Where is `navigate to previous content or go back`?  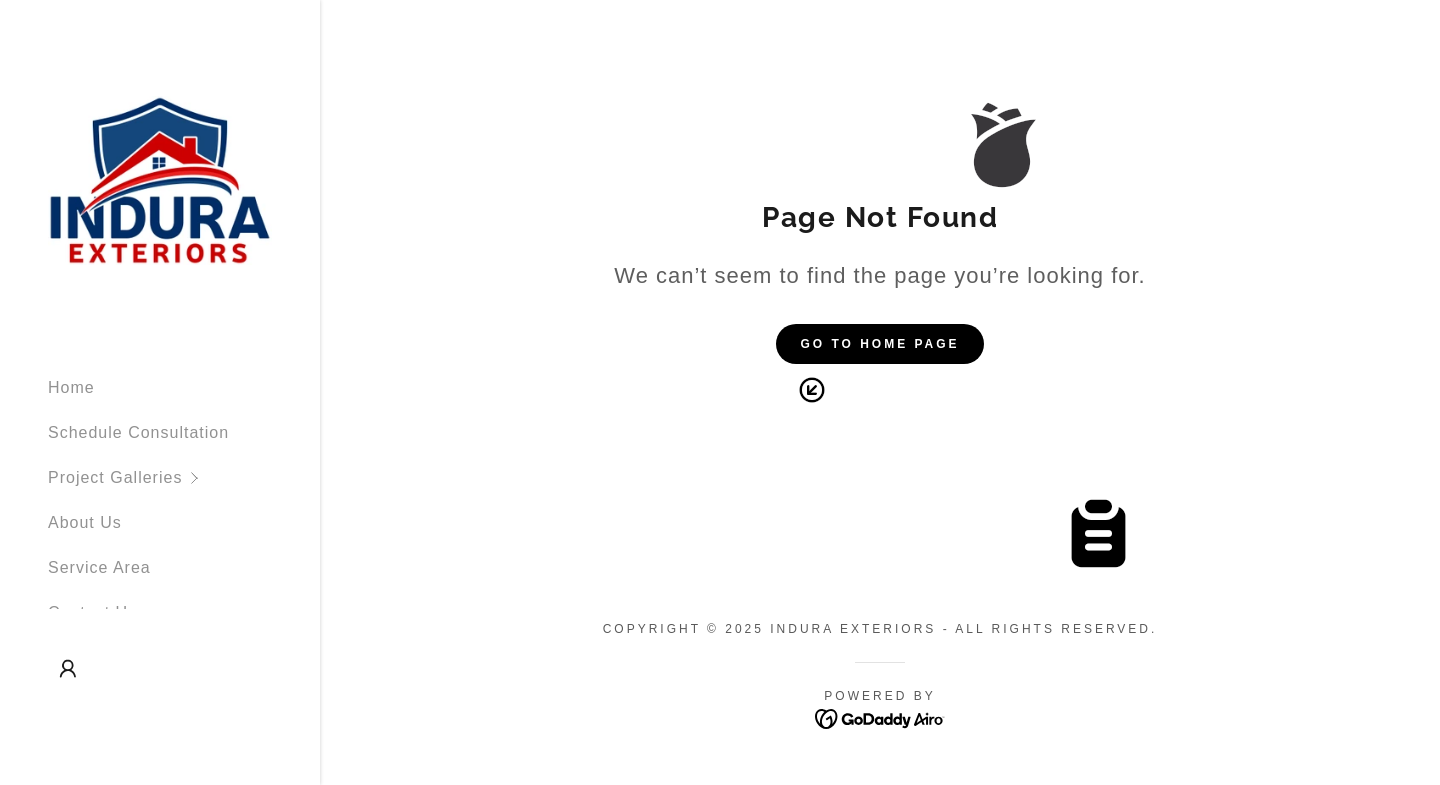 navigate to previous content or go back is located at coordinates (812, 390).